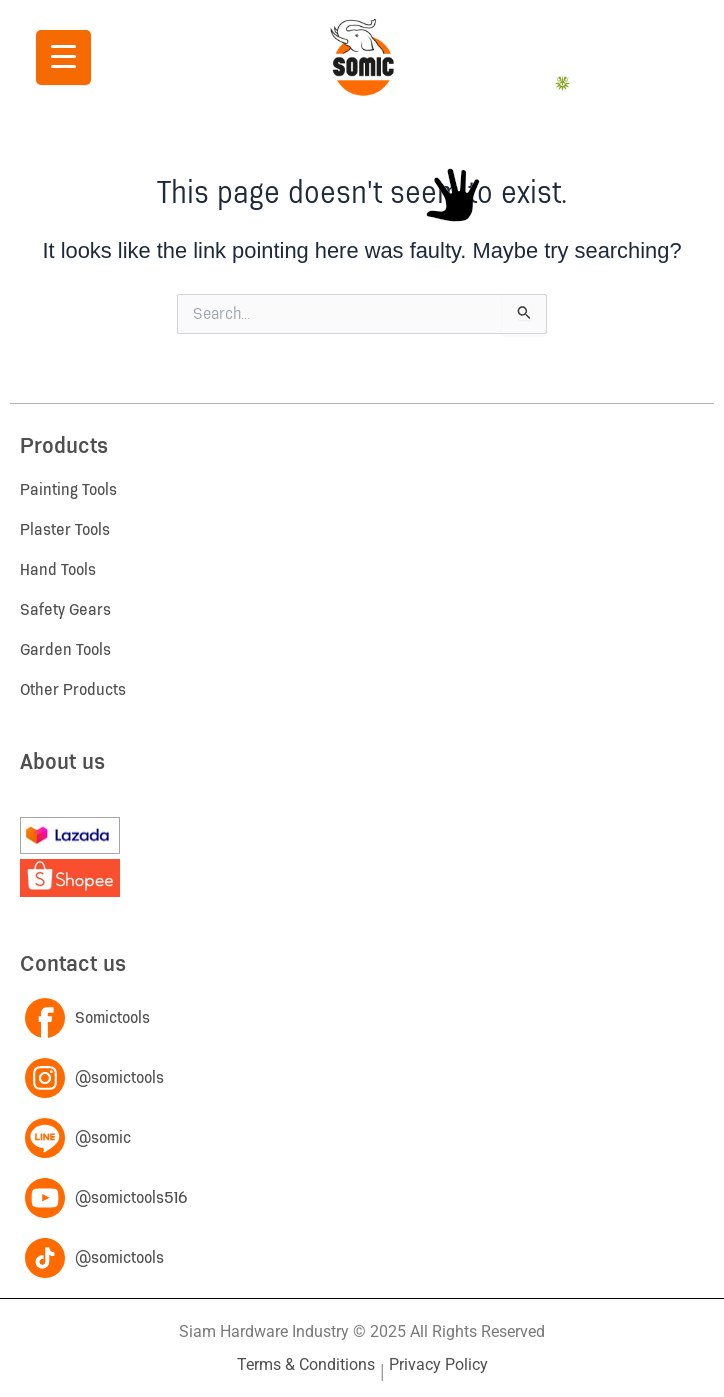 The image size is (724, 1397). What do you see at coordinates (562, 83) in the screenshot?
I see `decorative tribal or abstract game emblem` at bounding box center [562, 83].